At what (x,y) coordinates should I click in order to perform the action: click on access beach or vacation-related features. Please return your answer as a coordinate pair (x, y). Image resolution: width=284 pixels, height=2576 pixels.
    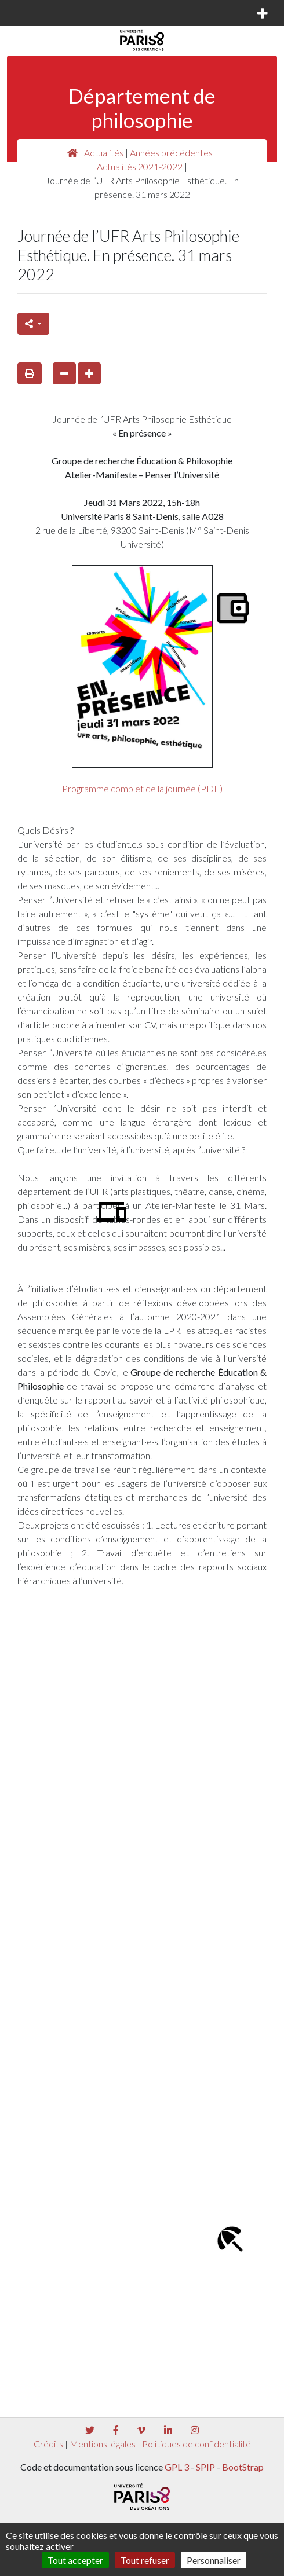
    Looking at the image, I should click on (230, 2239).